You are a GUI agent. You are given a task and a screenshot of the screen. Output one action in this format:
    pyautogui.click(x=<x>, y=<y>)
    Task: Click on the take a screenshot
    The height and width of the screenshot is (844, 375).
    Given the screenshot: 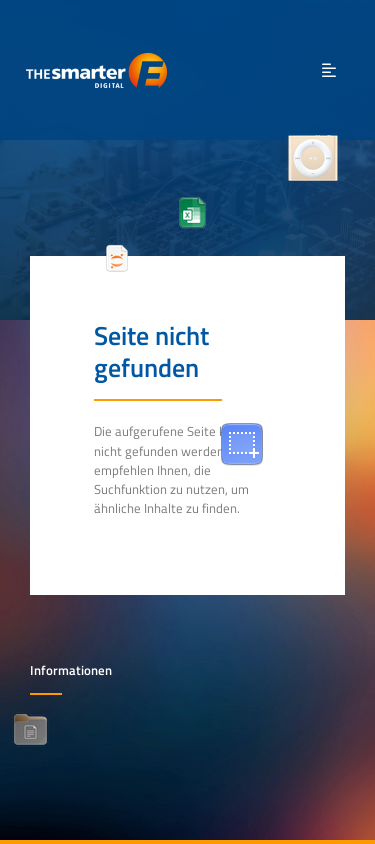 What is the action you would take?
    pyautogui.click(x=242, y=444)
    